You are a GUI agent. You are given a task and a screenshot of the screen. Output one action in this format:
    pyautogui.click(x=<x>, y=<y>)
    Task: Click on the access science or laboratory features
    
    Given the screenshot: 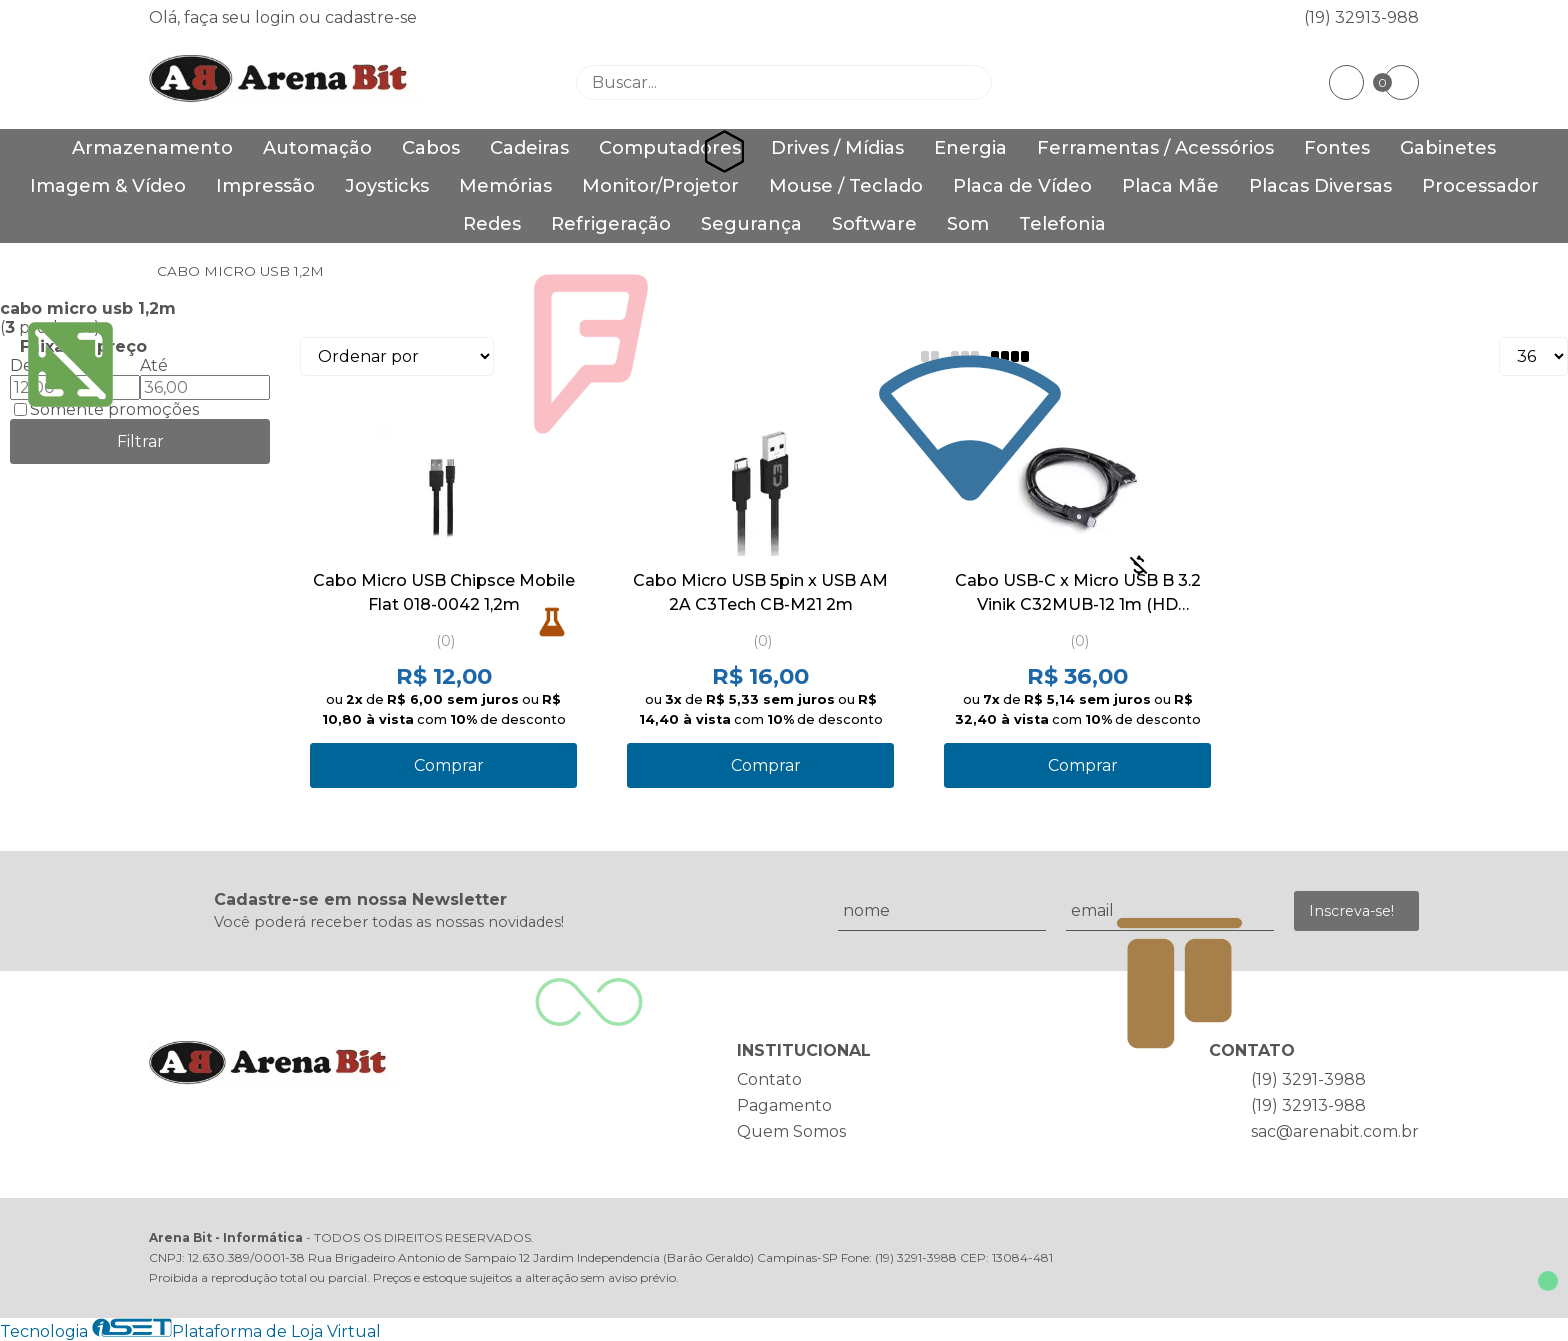 What is the action you would take?
    pyautogui.click(x=552, y=622)
    